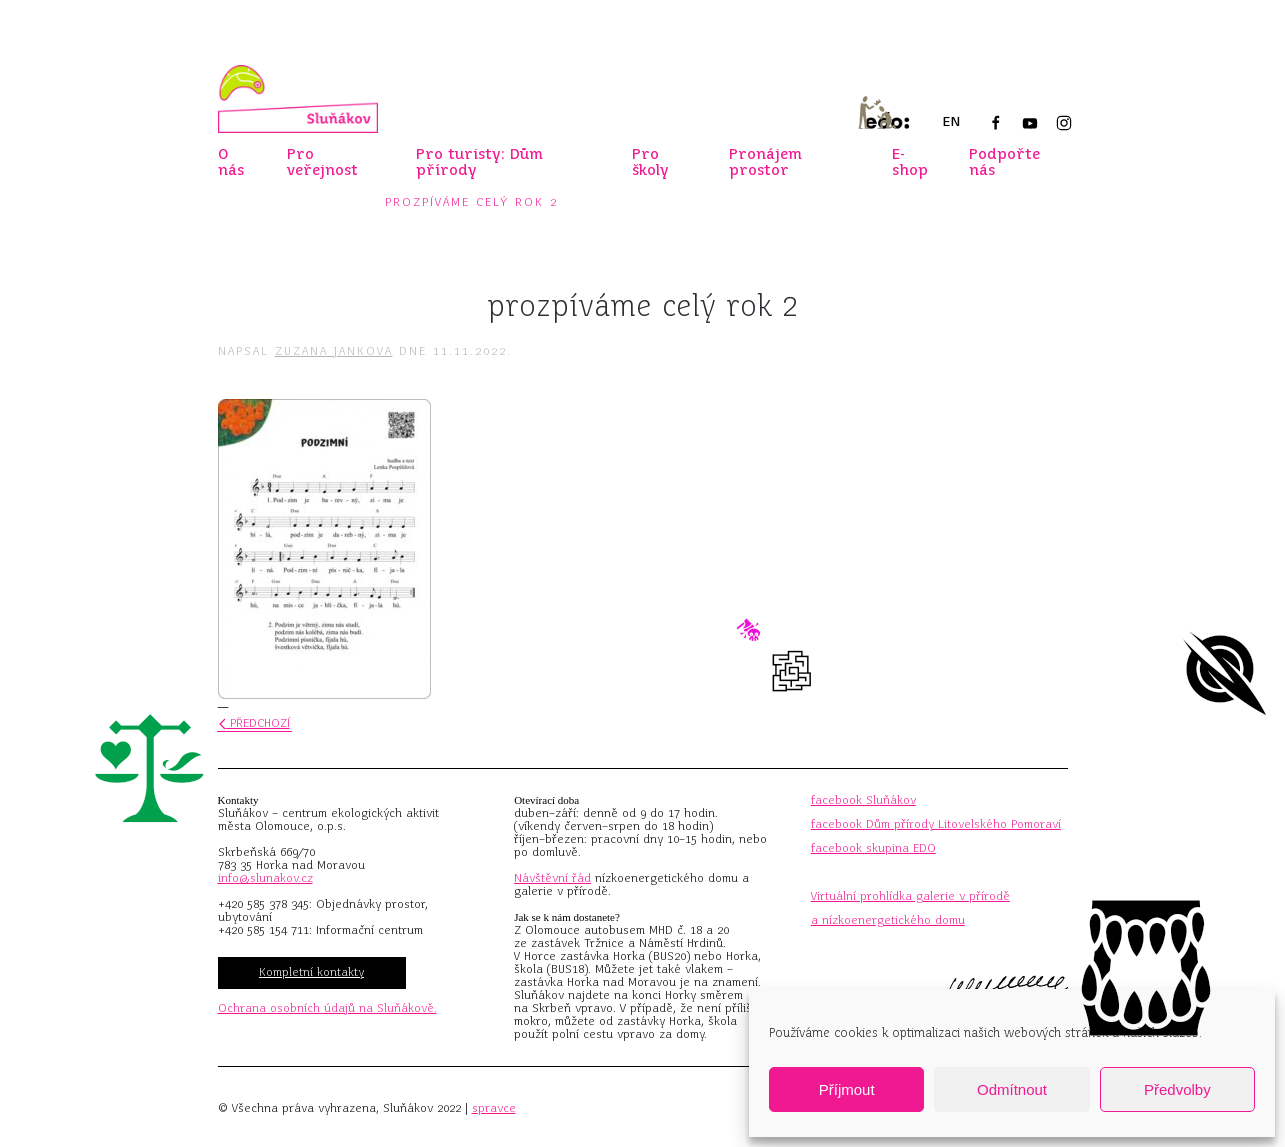  I want to click on indicates a coronation or crowning ceremony event, so click(877, 112).